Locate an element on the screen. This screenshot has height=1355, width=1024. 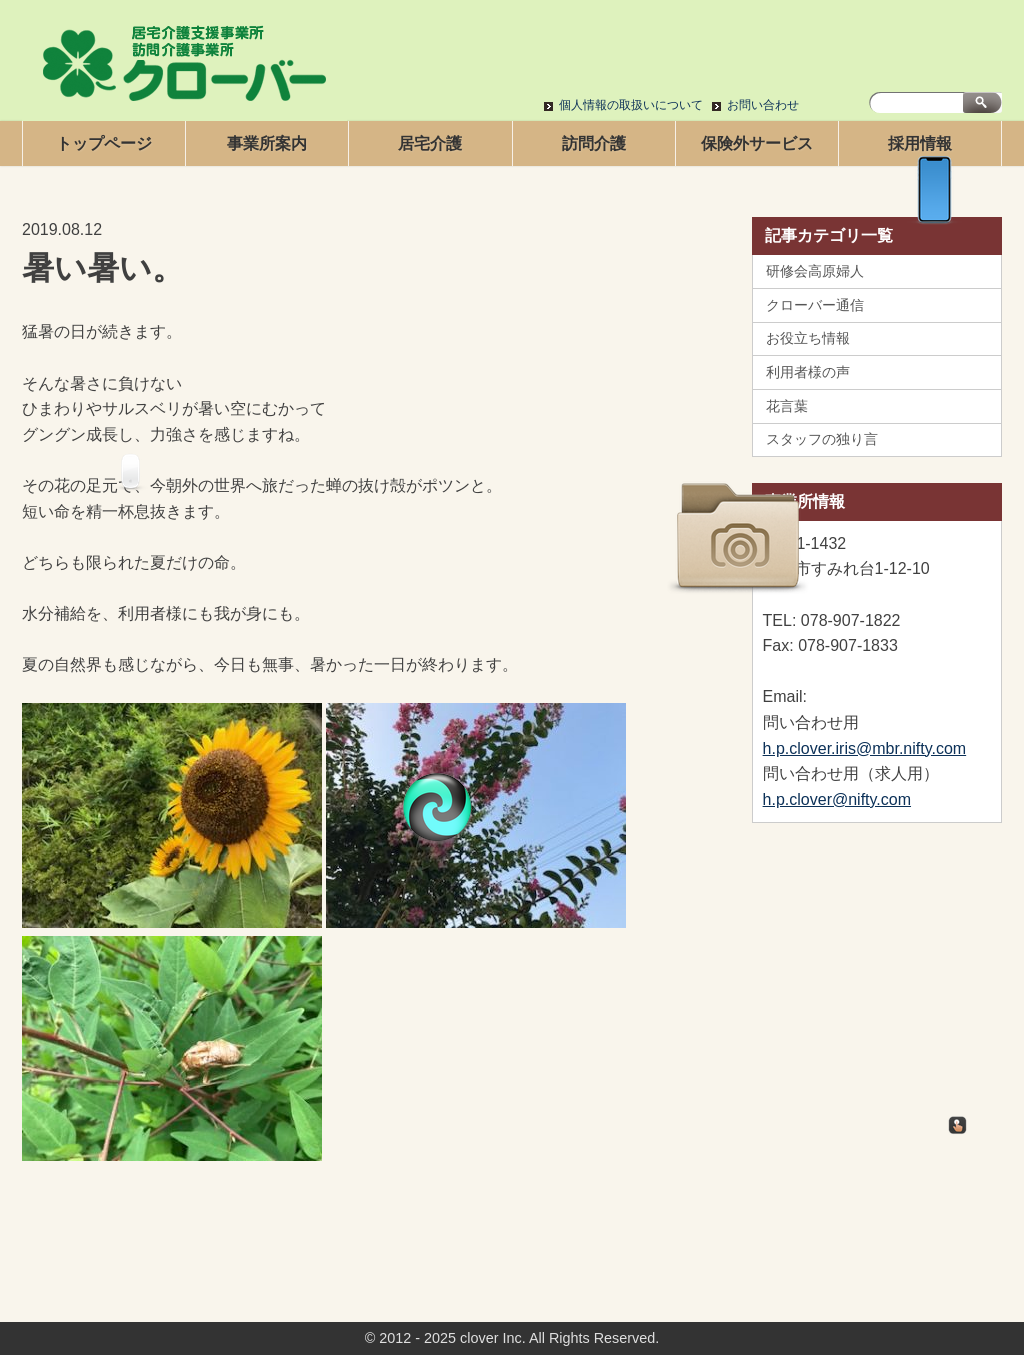
open your pictures folder is located at coordinates (738, 542).